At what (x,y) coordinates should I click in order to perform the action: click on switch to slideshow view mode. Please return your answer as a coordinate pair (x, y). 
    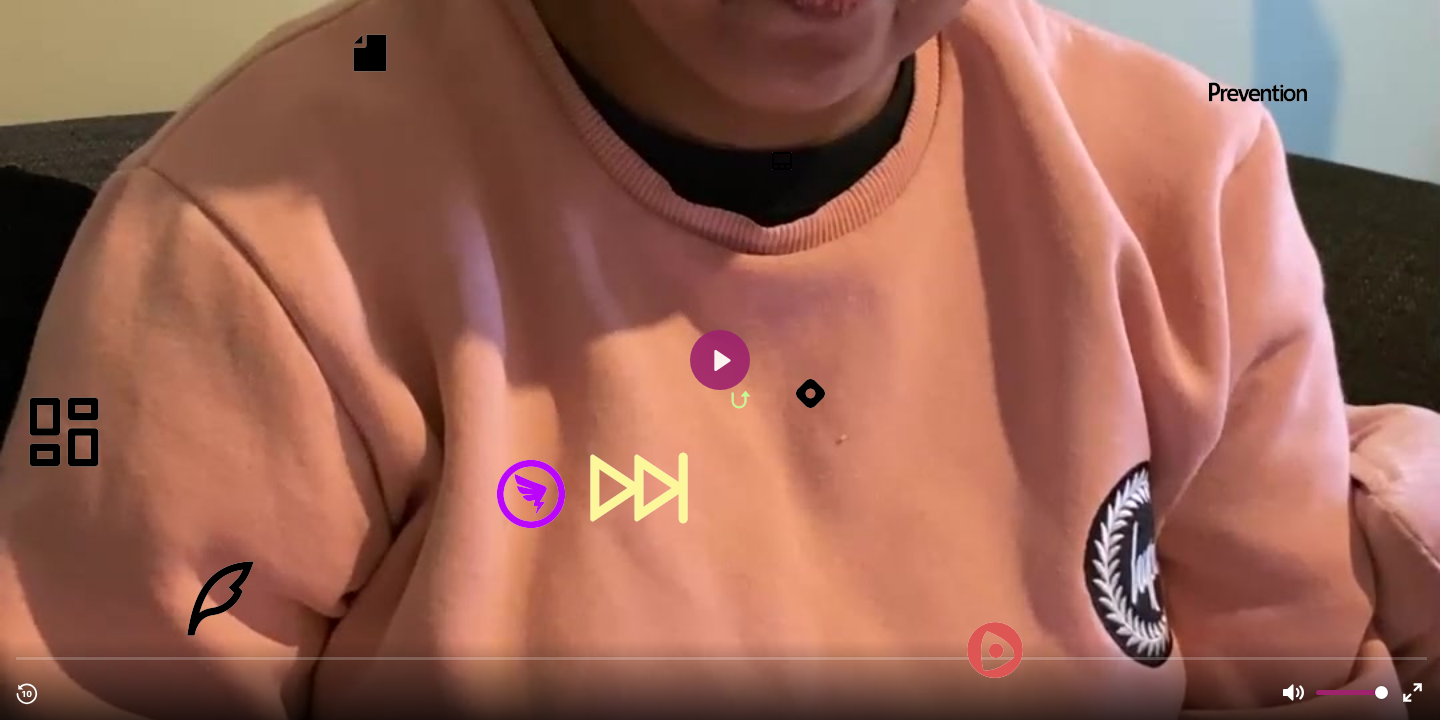
    Looking at the image, I should click on (782, 161).